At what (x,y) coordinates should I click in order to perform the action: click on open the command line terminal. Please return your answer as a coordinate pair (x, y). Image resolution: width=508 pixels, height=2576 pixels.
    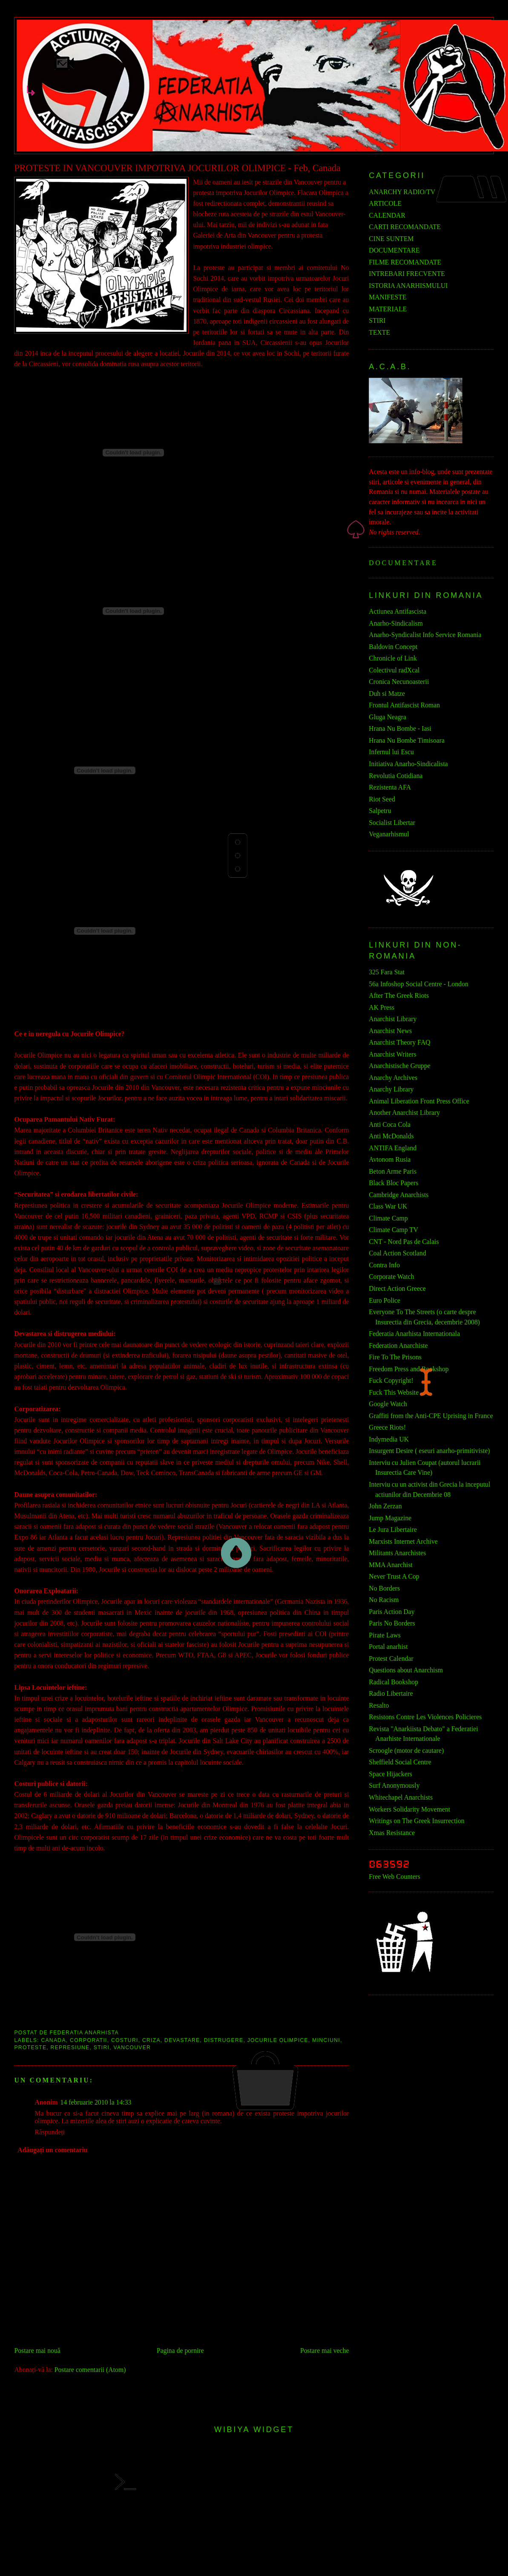
    Looking at the image, I should click on (126, 2482).